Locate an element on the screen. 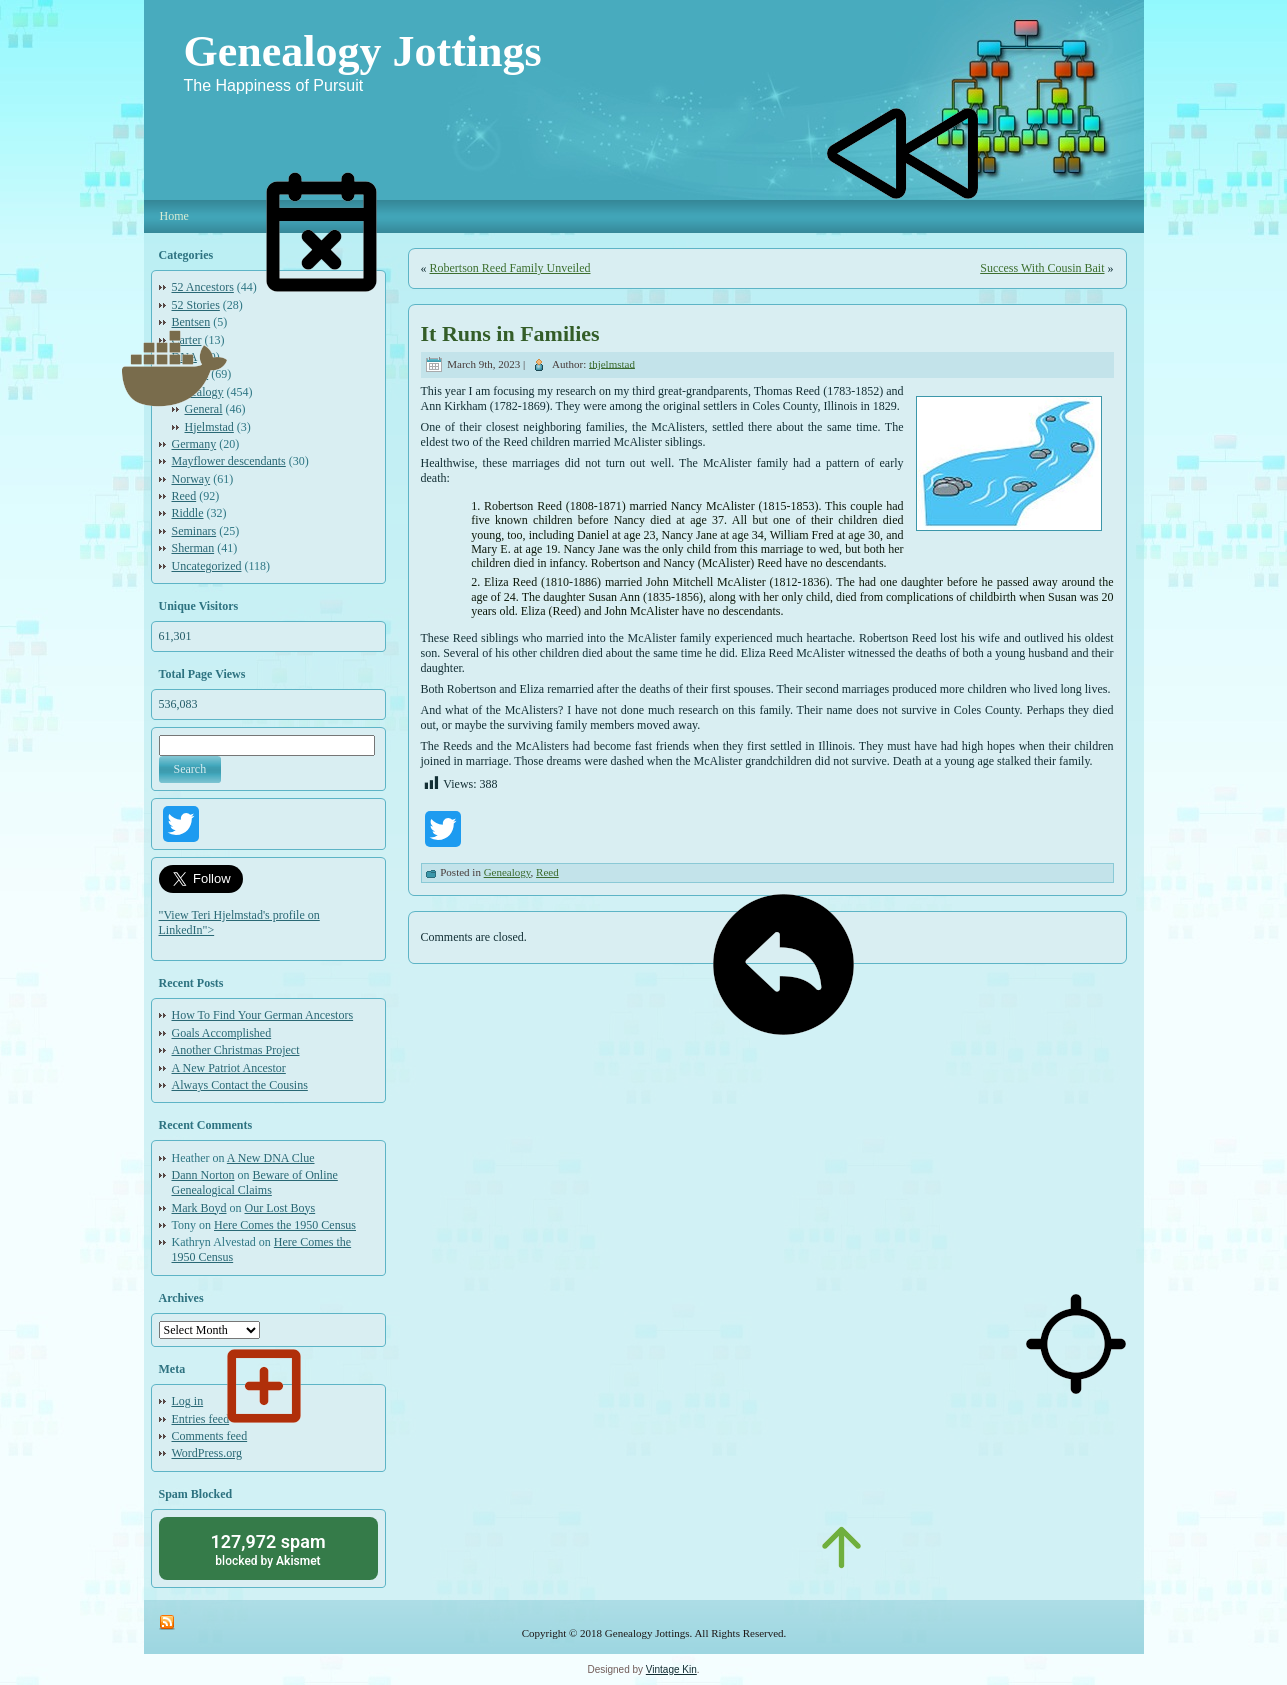 This screenshot has height=1685, width=1287. cancel or delete a scheduled event is located at coordinates (321, 236).